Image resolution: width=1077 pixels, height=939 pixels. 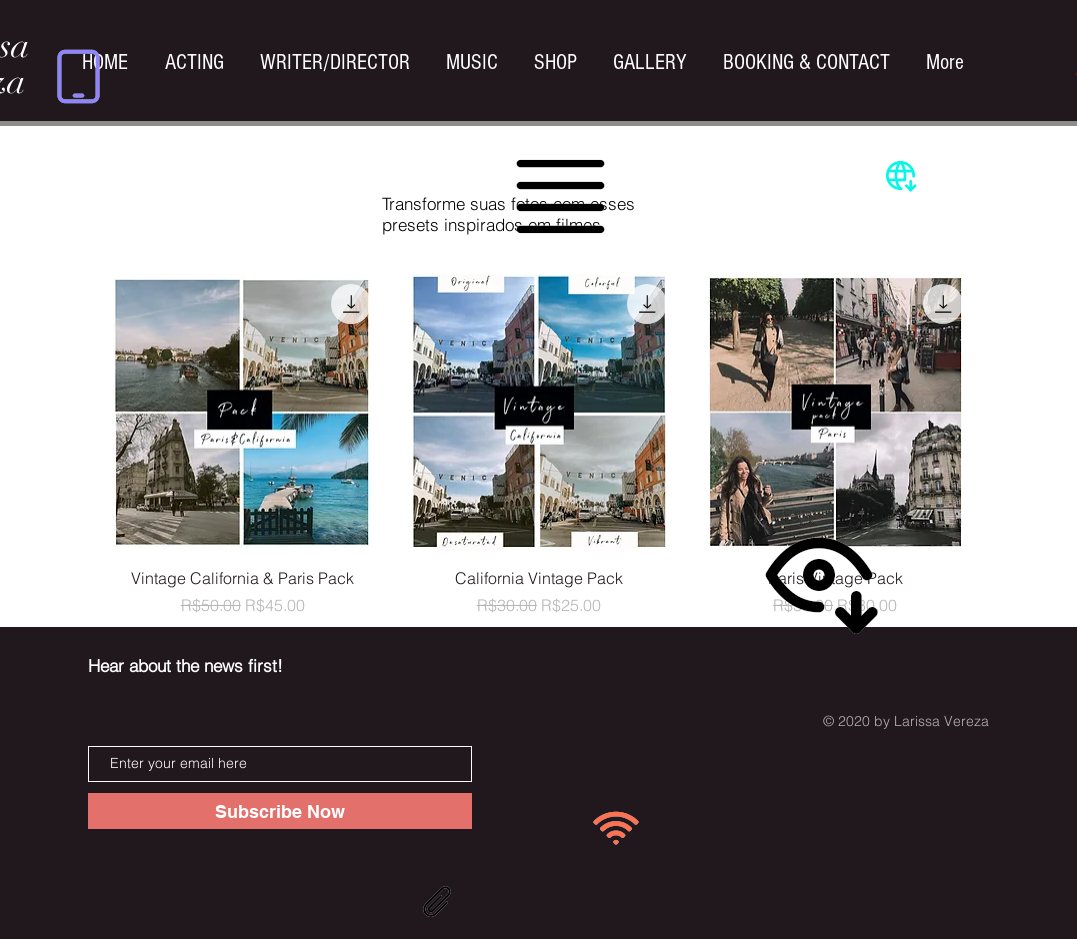 I want to click on open navigation menu, so click(x=560, y=196).